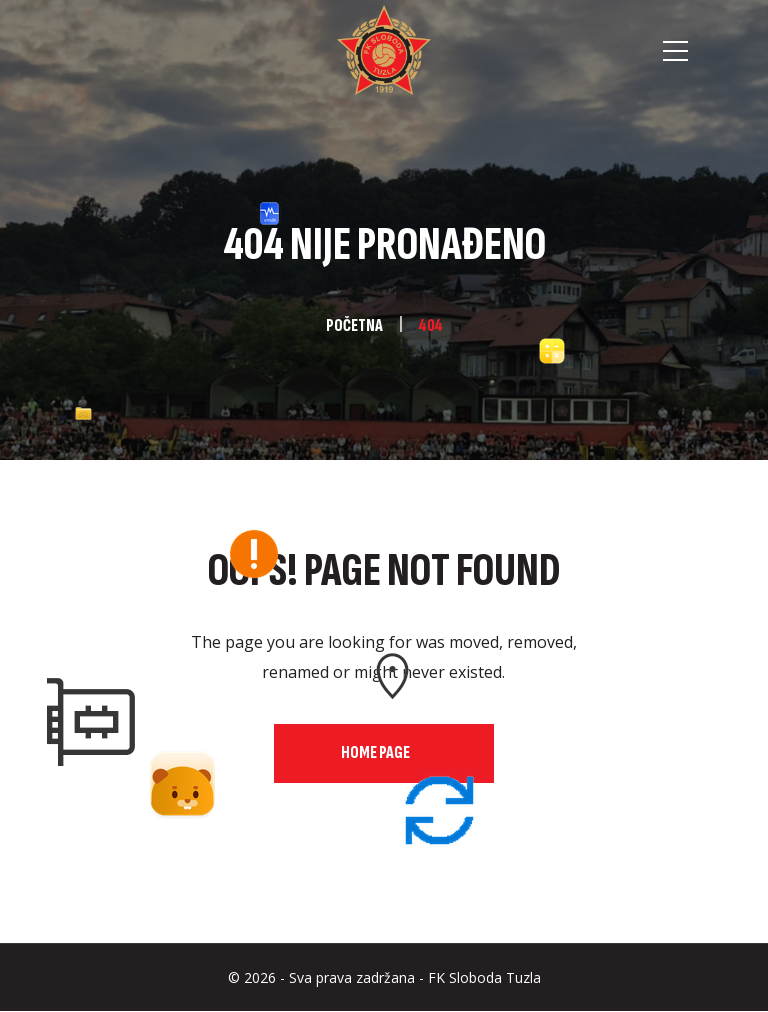 Image resolution: width=768 pixels, height=1012 pixels. Describe the element at coordinates (254, 554) in the screenshot. I see `indicates a warning or caution state` at that location.